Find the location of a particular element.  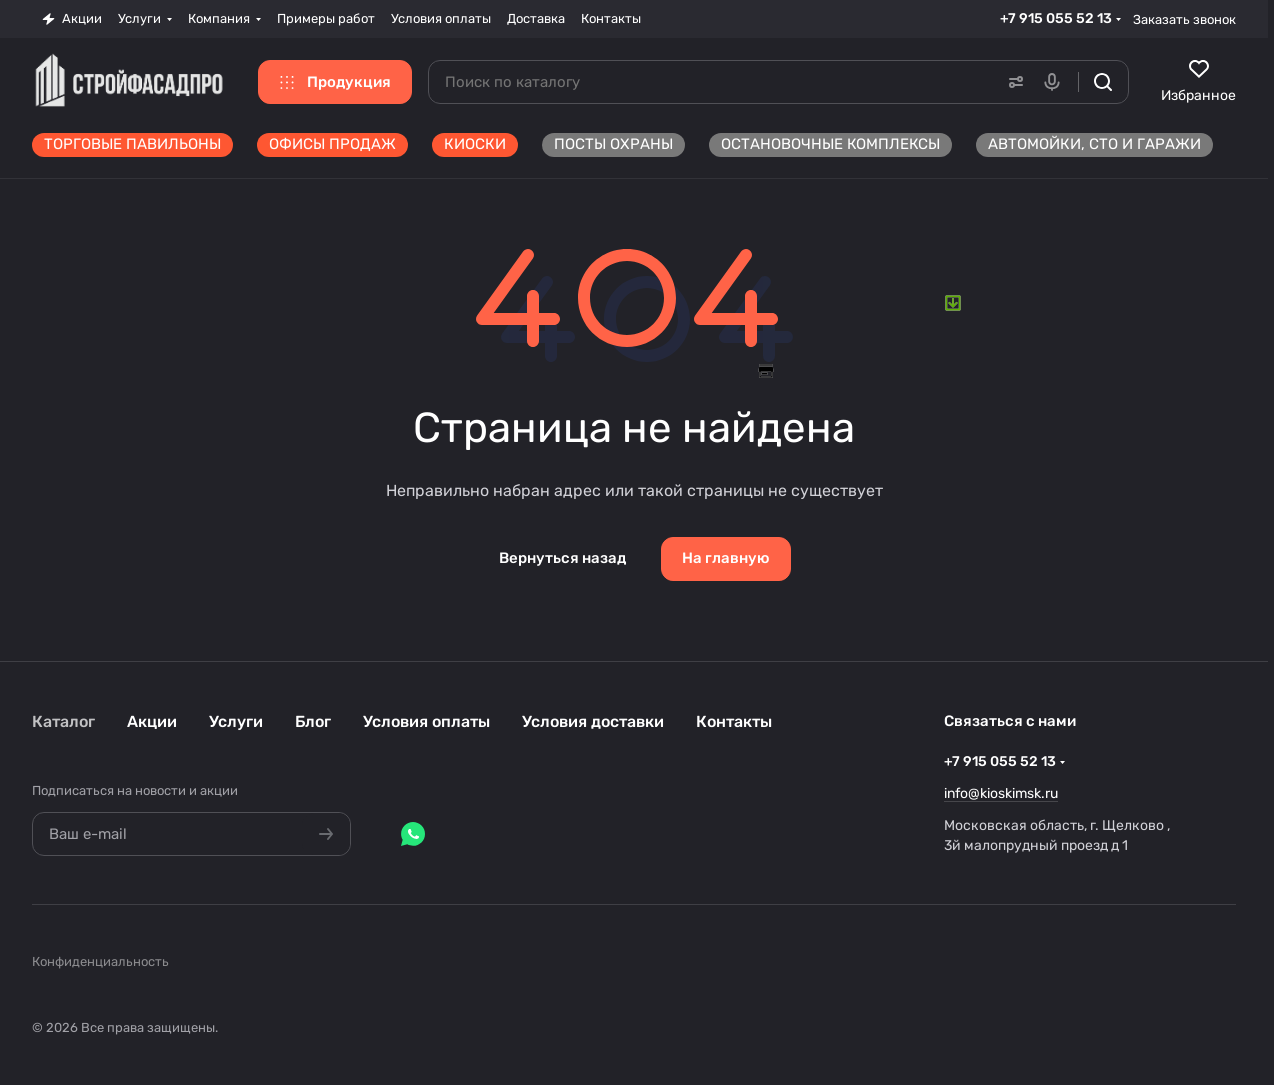

access the store or shop section is located at coordinates (766, 371).